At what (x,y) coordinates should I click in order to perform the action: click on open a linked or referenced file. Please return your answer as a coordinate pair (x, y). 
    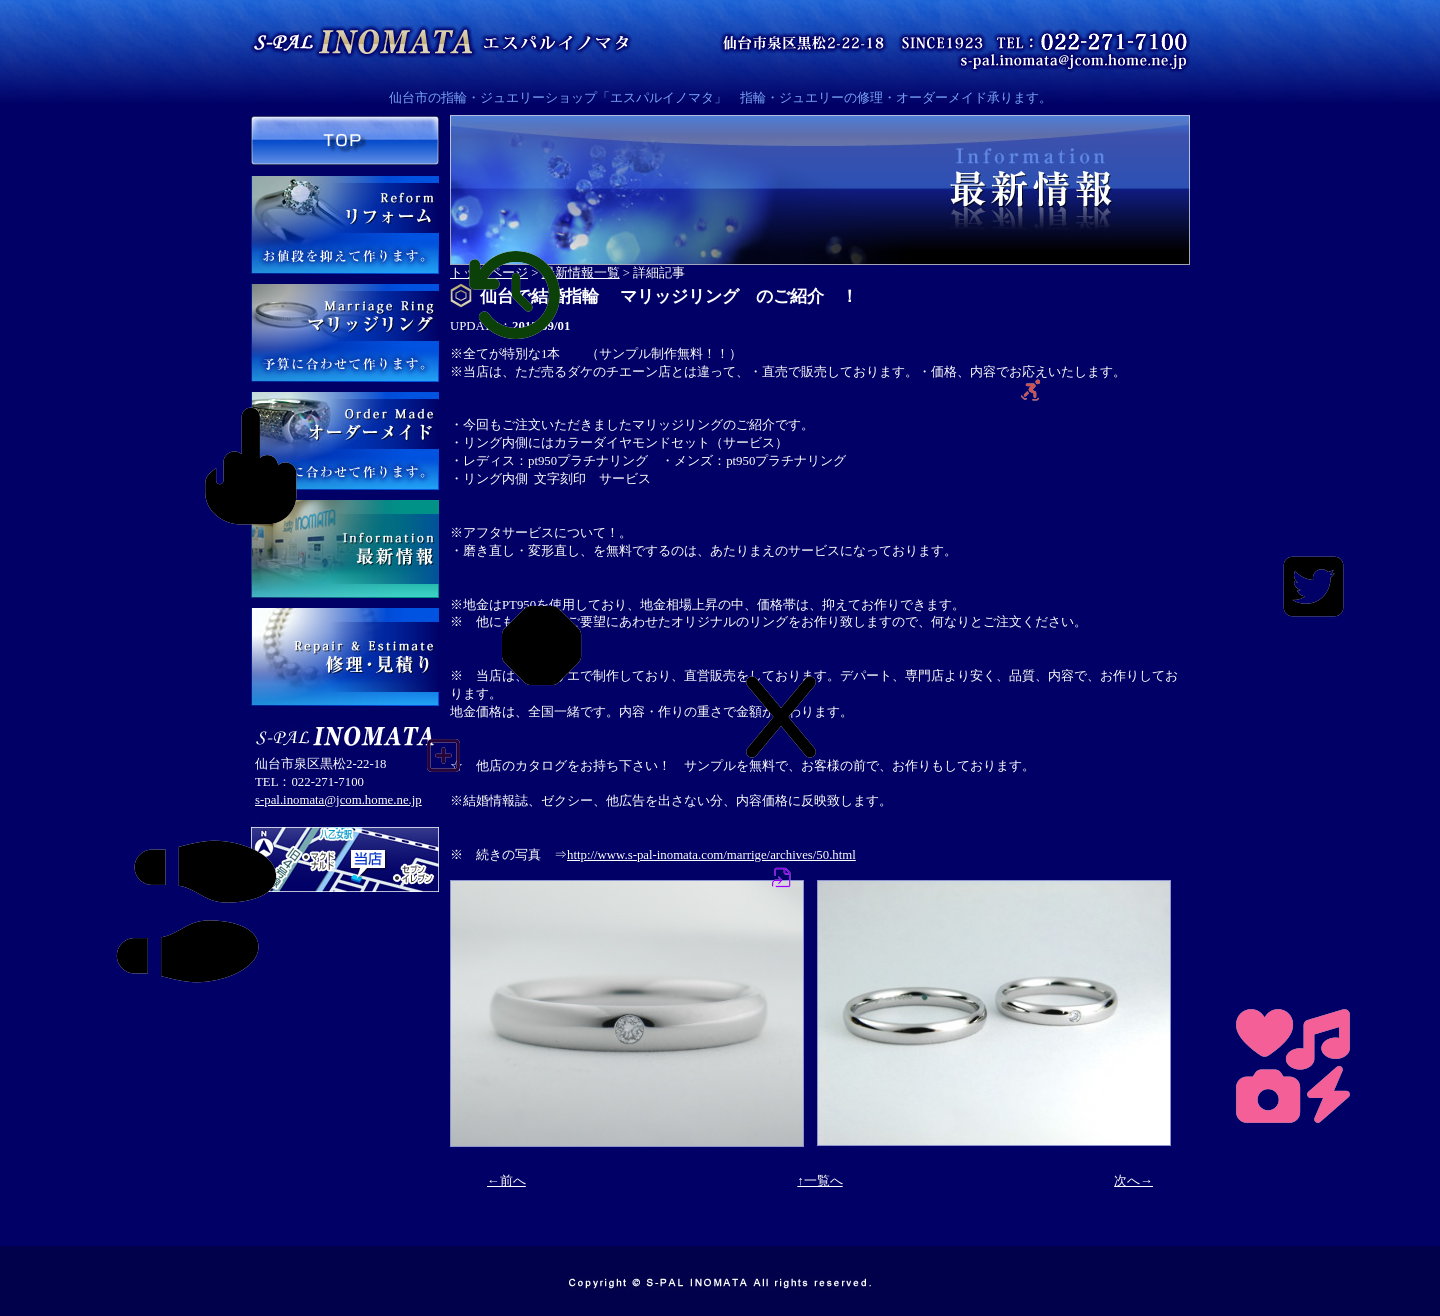
    Looking at the image, I should click on (782, 877).